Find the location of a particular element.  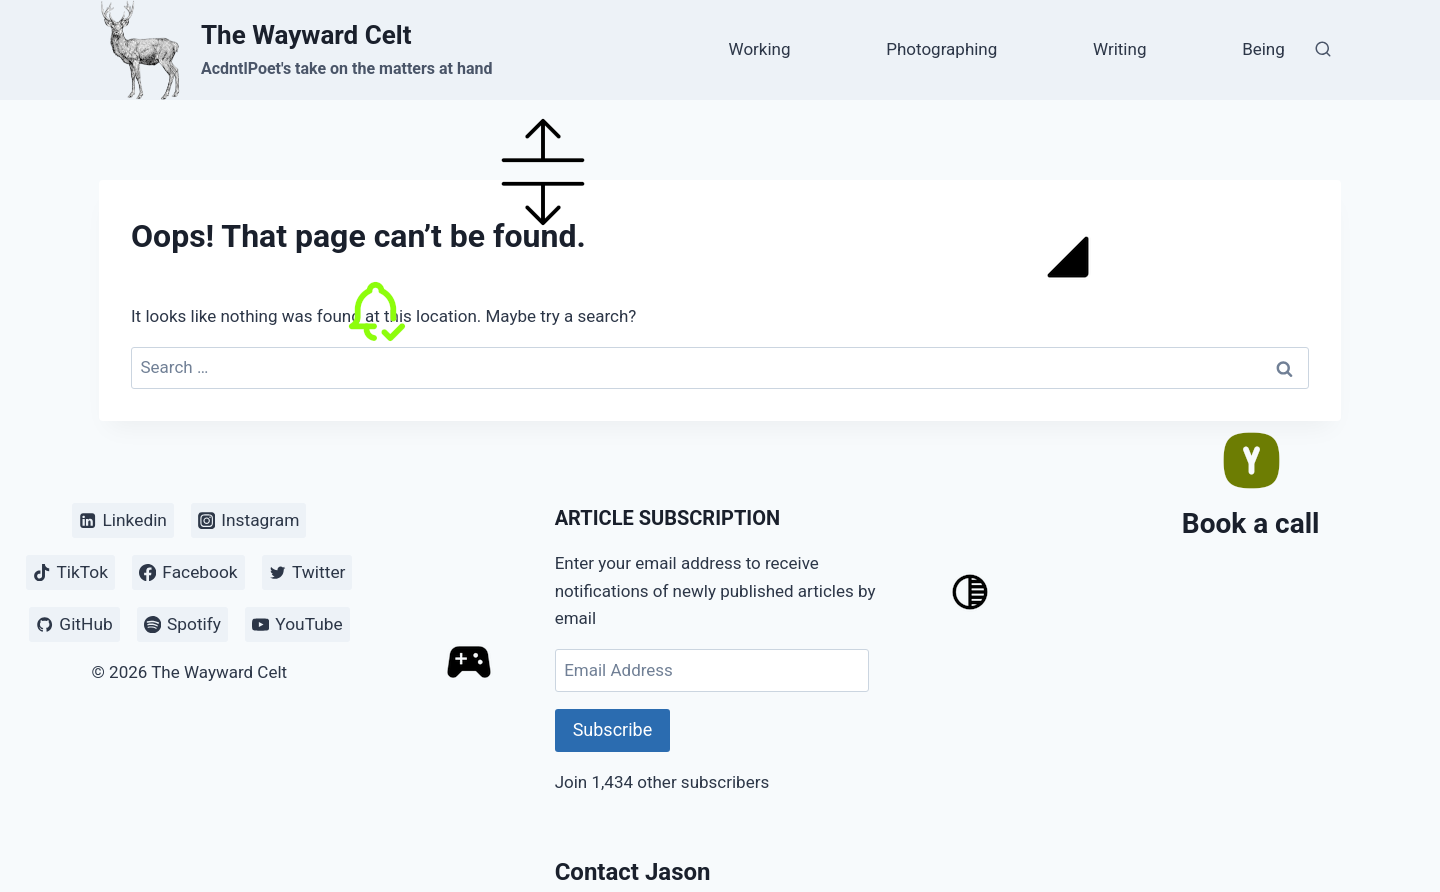

represents the letter Y in a menu or keyboard interface is located at coordinates (1251, 460).